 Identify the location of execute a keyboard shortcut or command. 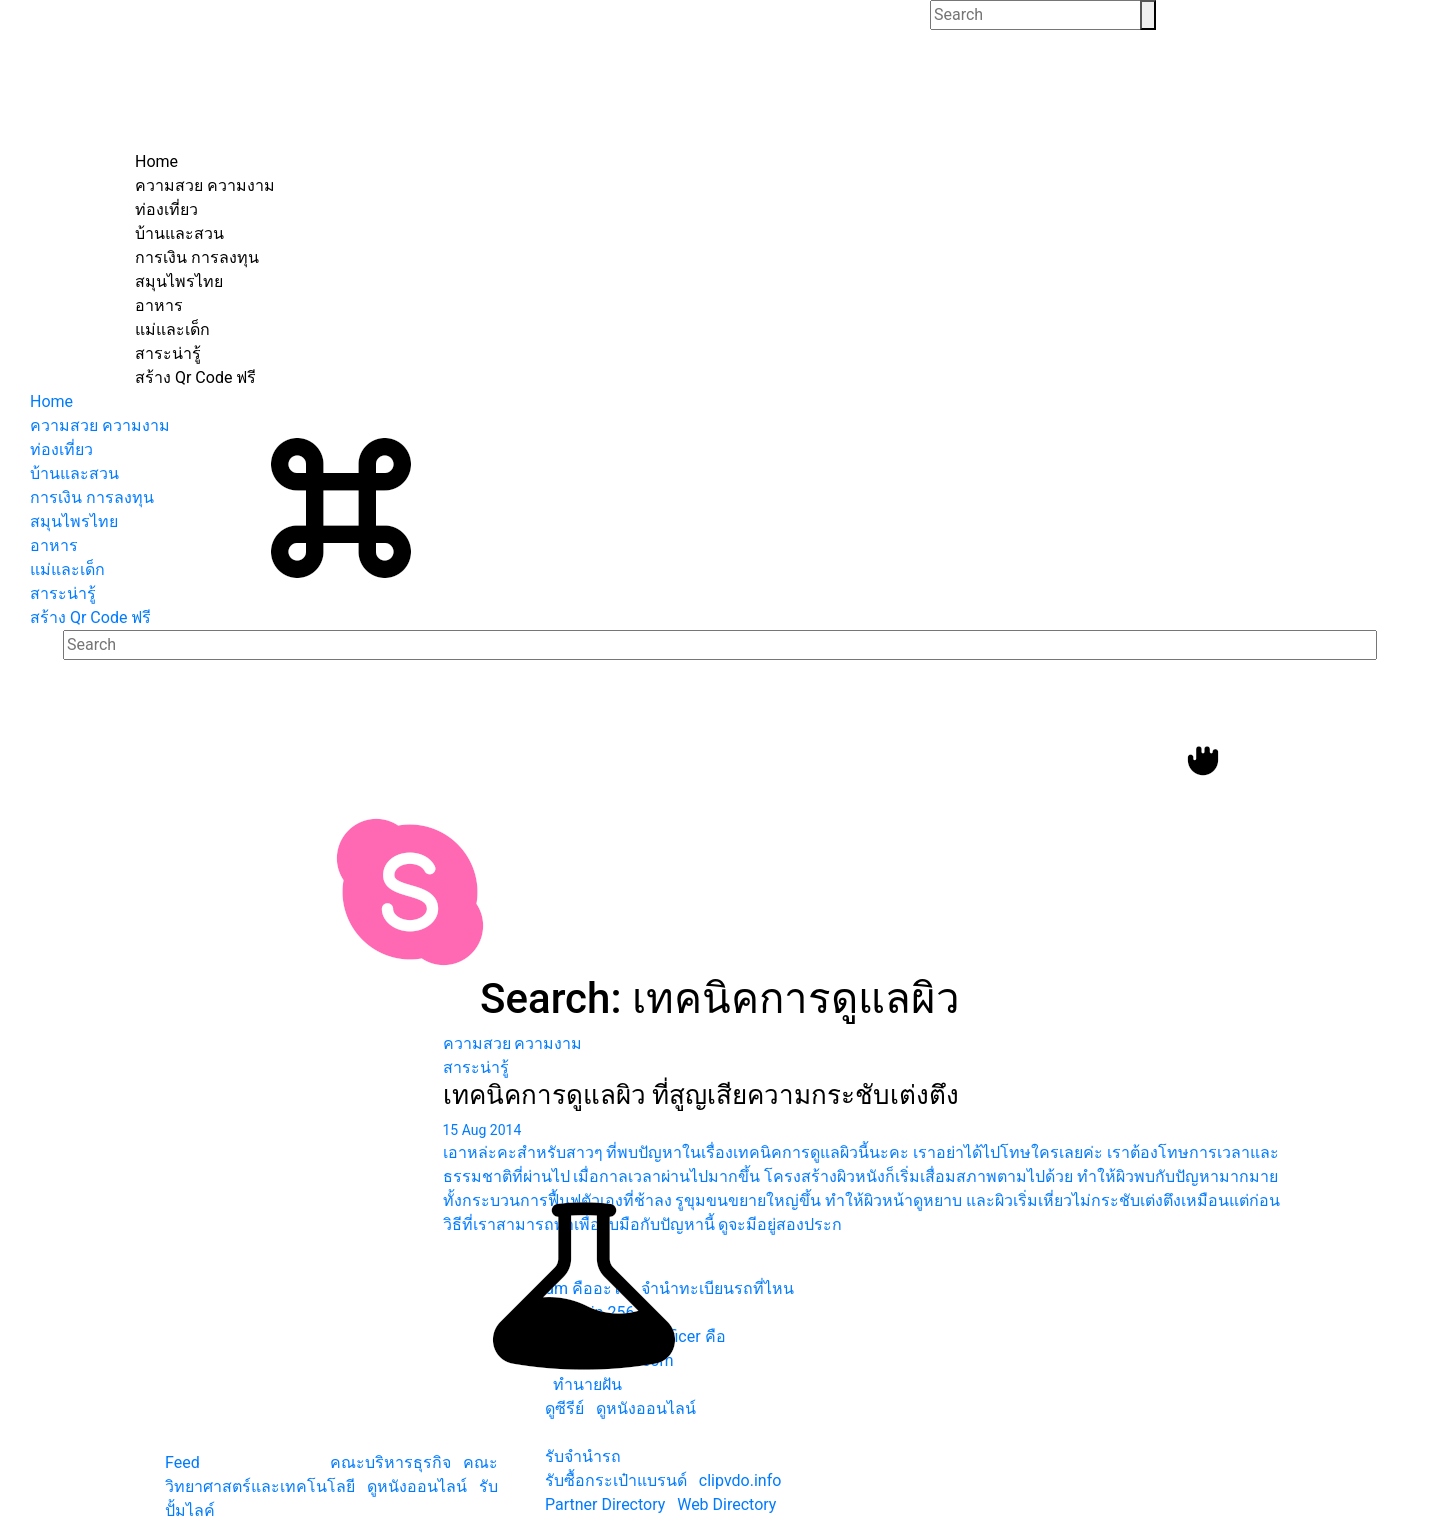
(341, 508).